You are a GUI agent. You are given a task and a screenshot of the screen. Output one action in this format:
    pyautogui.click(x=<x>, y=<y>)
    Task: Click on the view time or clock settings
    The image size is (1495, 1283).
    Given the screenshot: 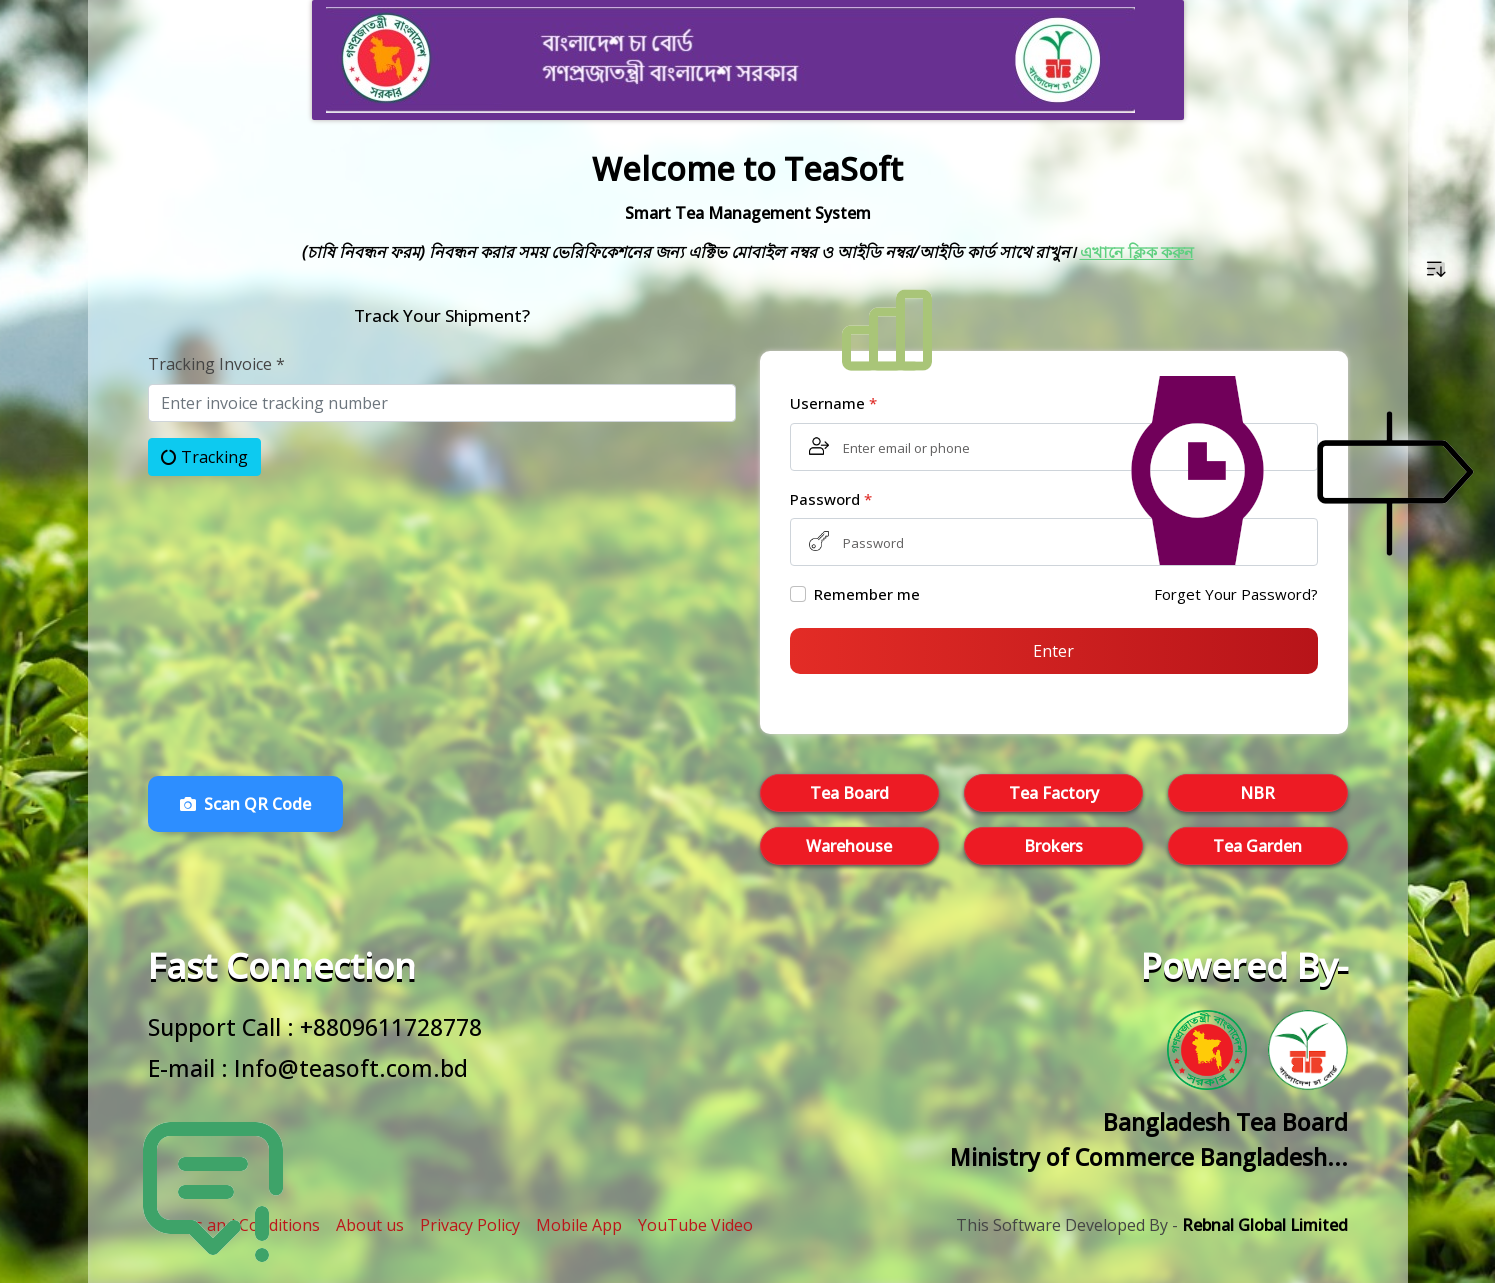 What is the action you would take?
    pyautogui.click(x=1197, y=470)
    